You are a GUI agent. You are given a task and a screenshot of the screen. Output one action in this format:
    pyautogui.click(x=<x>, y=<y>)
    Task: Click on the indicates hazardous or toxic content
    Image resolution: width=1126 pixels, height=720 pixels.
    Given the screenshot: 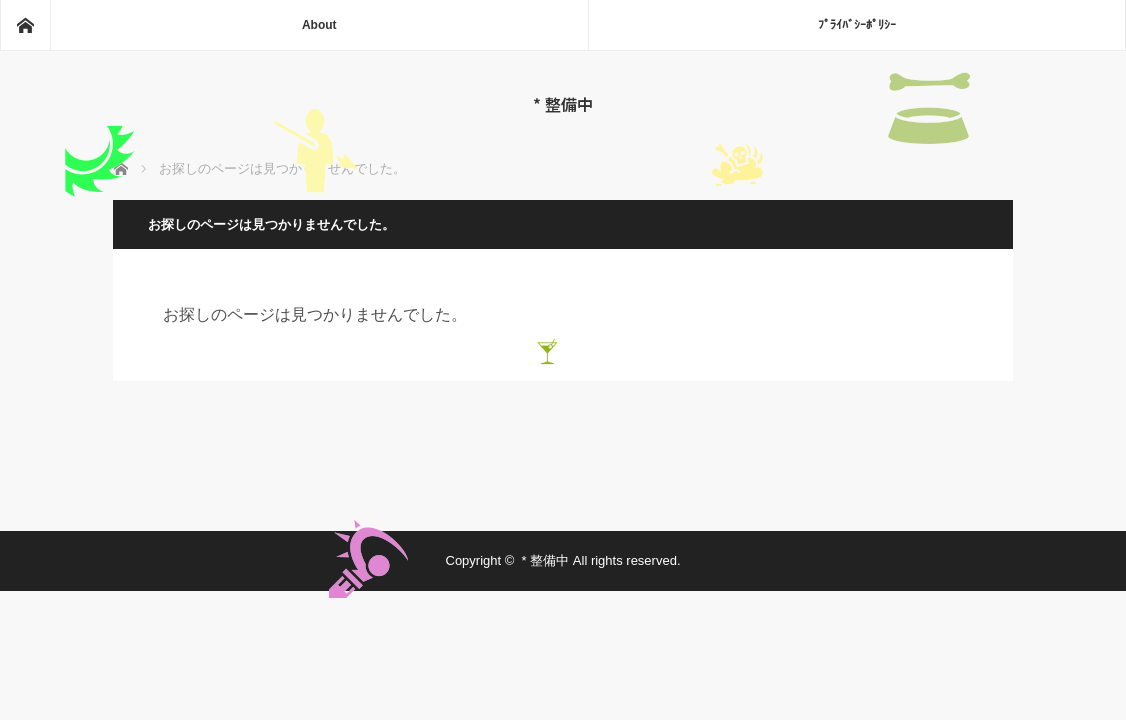 What is the action you would take?
    pyautogui.click(x=737, y=160)
    